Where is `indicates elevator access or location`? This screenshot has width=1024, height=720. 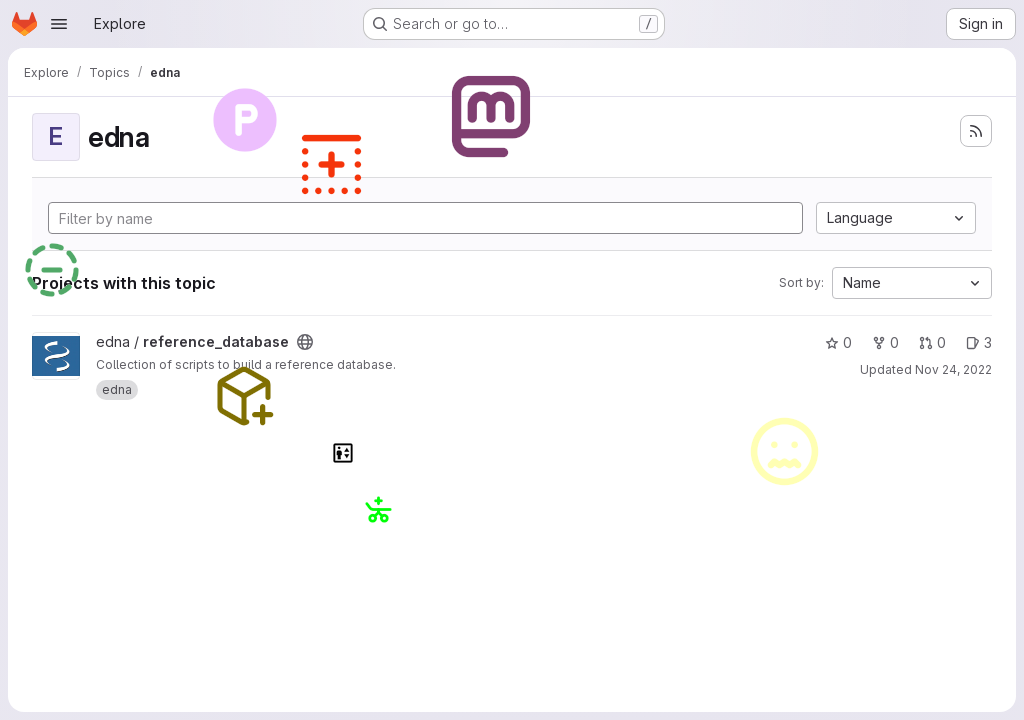
indicates elevator access or location is located at coordinates (343, 453).